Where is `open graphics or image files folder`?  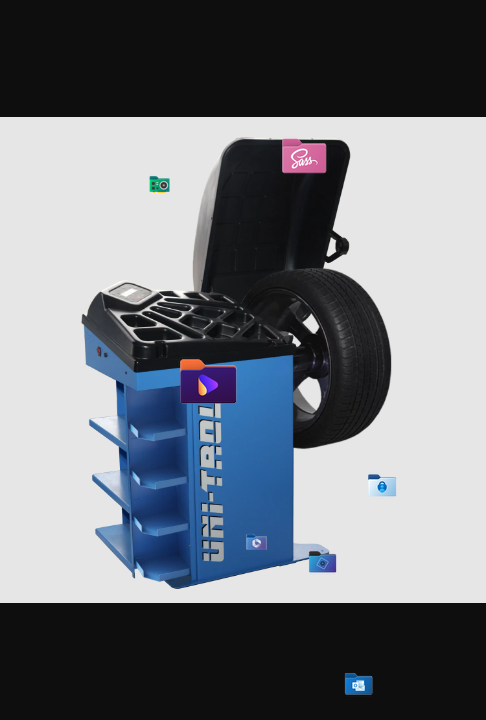 open graphics or image files folder is located at coordinates (159, 184).